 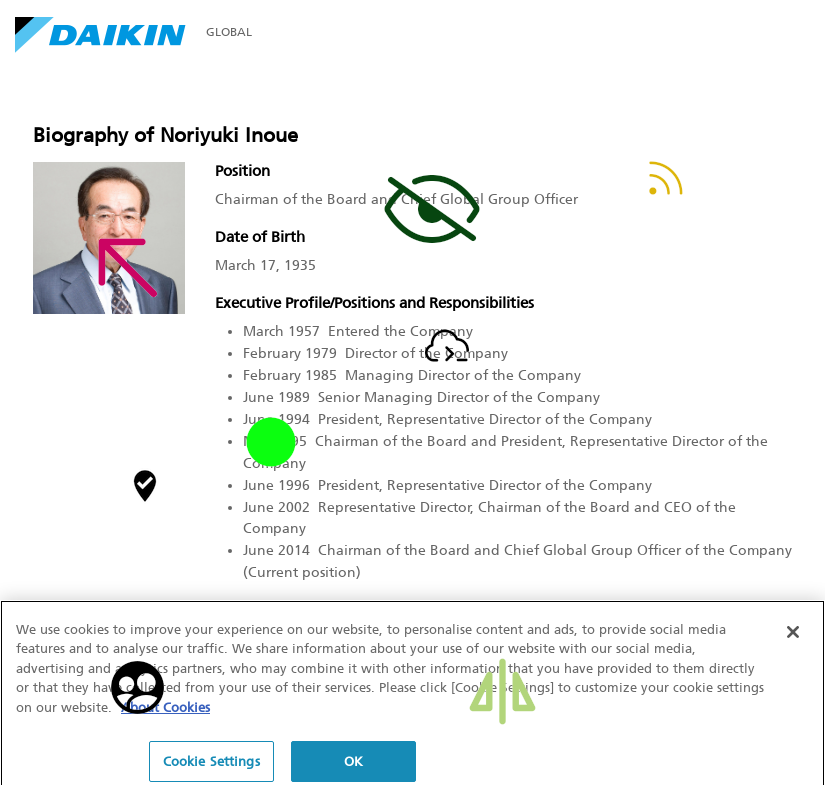 I want to click on confirm or select a location, so click(x=145, y=486).